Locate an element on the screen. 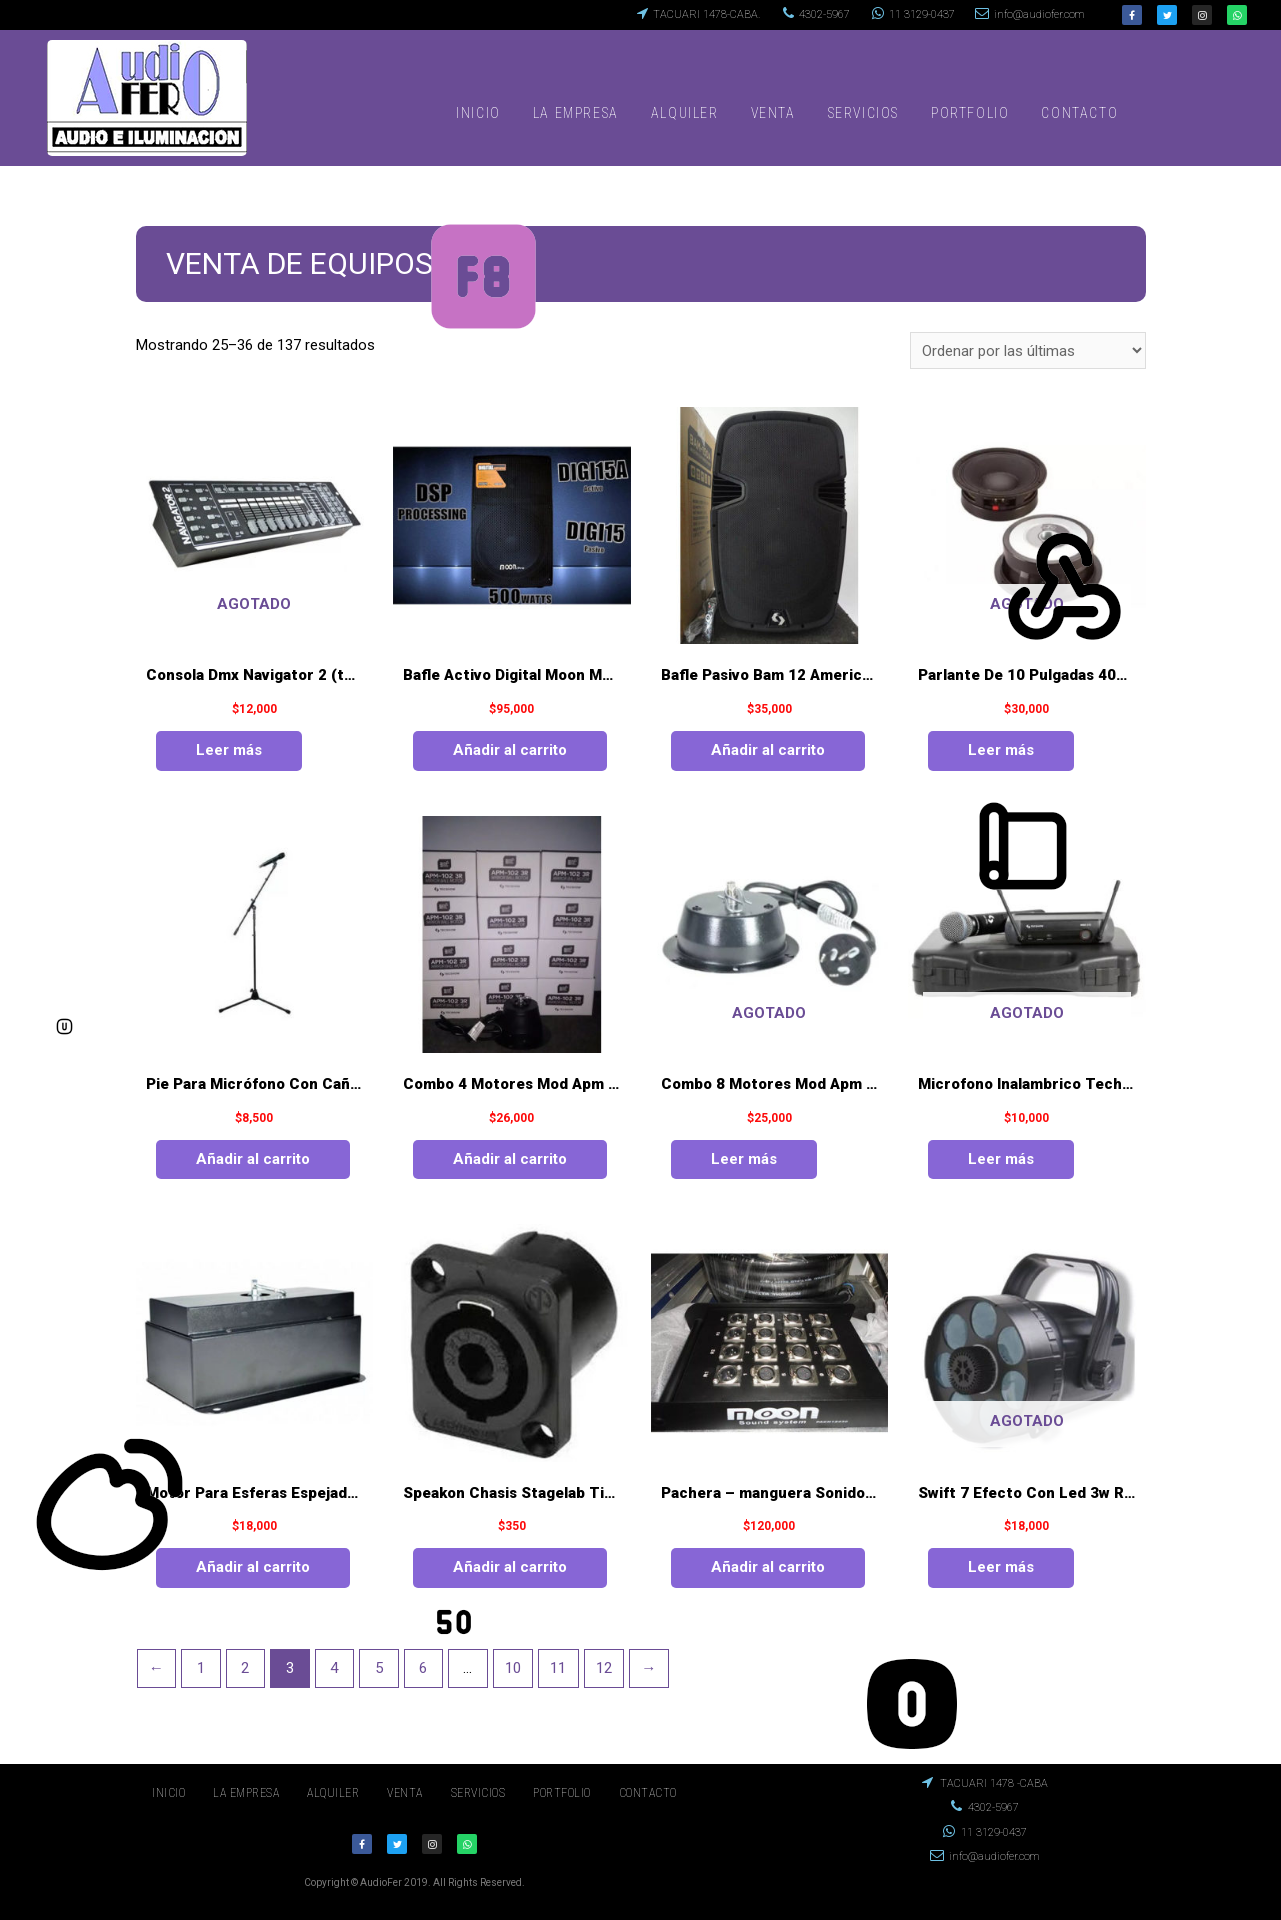  configure webhook integrations is located at coordinates (1064, 583).